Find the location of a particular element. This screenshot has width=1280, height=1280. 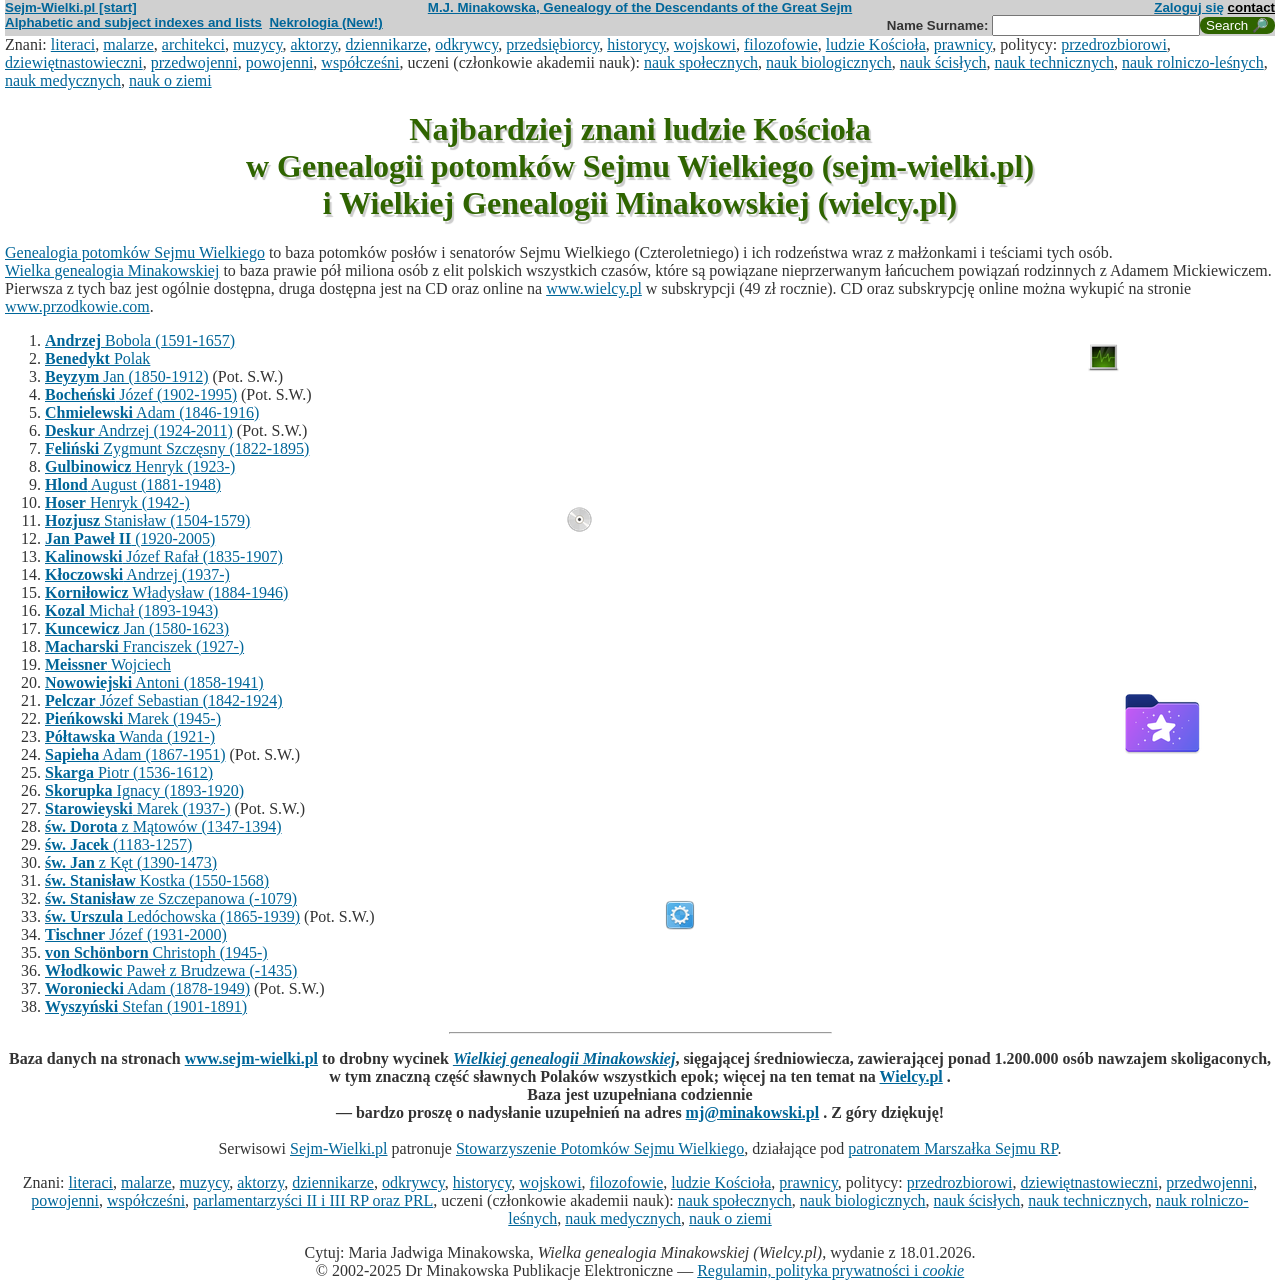

an MS-DOS executable file is located at coordinates (680, 915).